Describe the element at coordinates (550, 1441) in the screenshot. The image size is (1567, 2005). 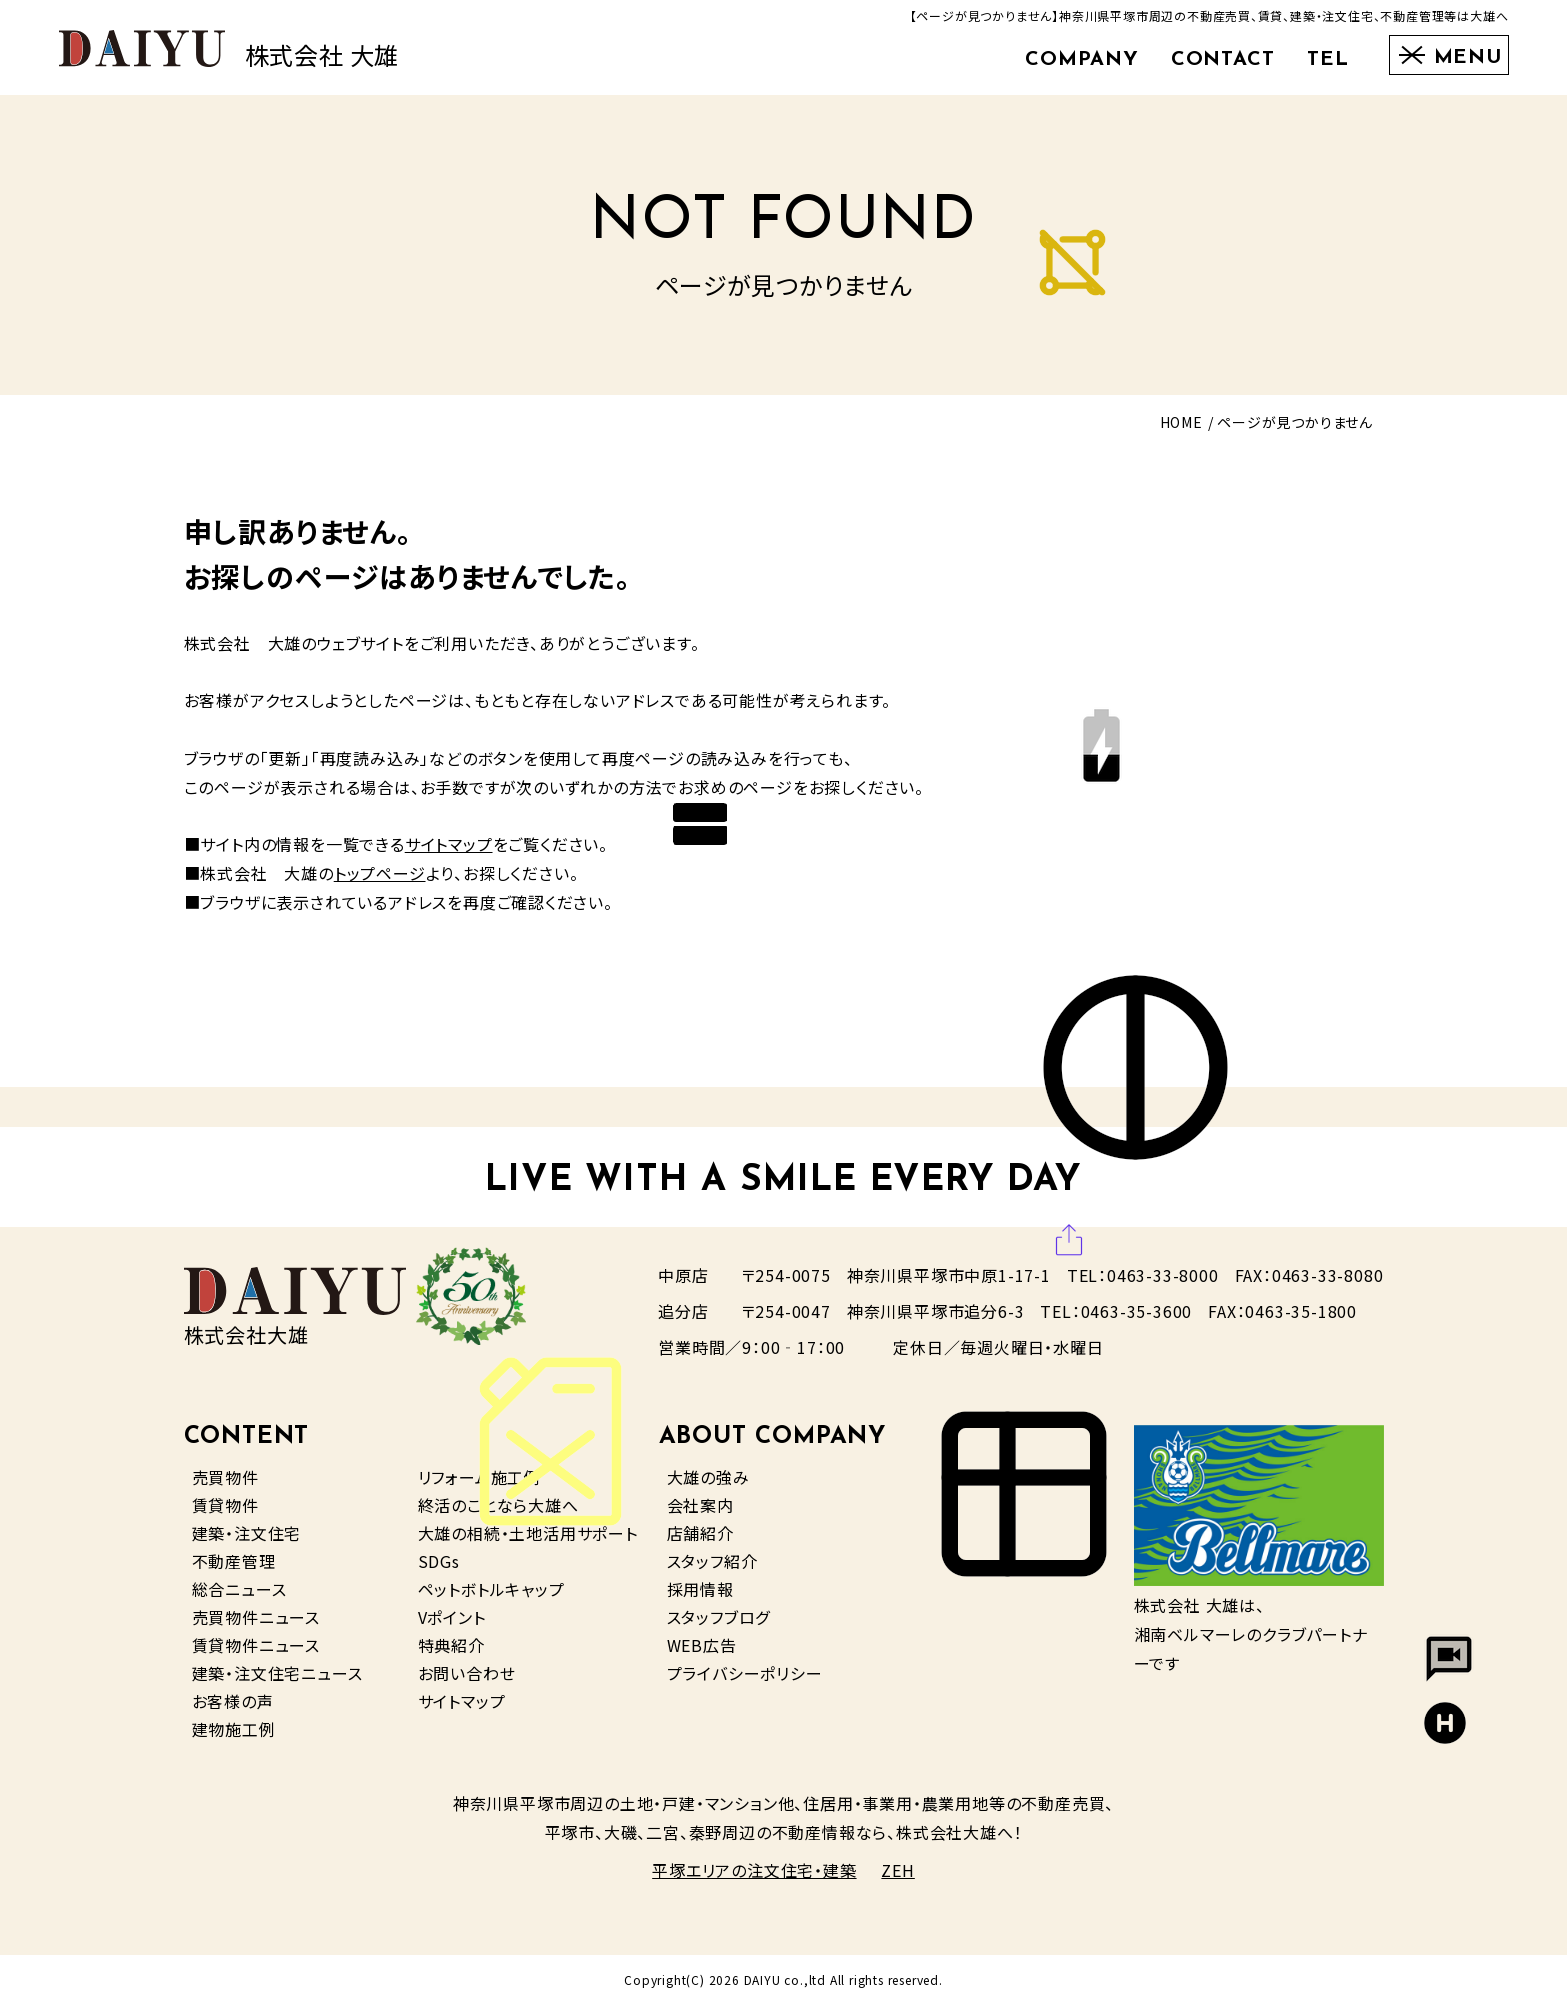
I see `fuel or gas station indicator` at that location.